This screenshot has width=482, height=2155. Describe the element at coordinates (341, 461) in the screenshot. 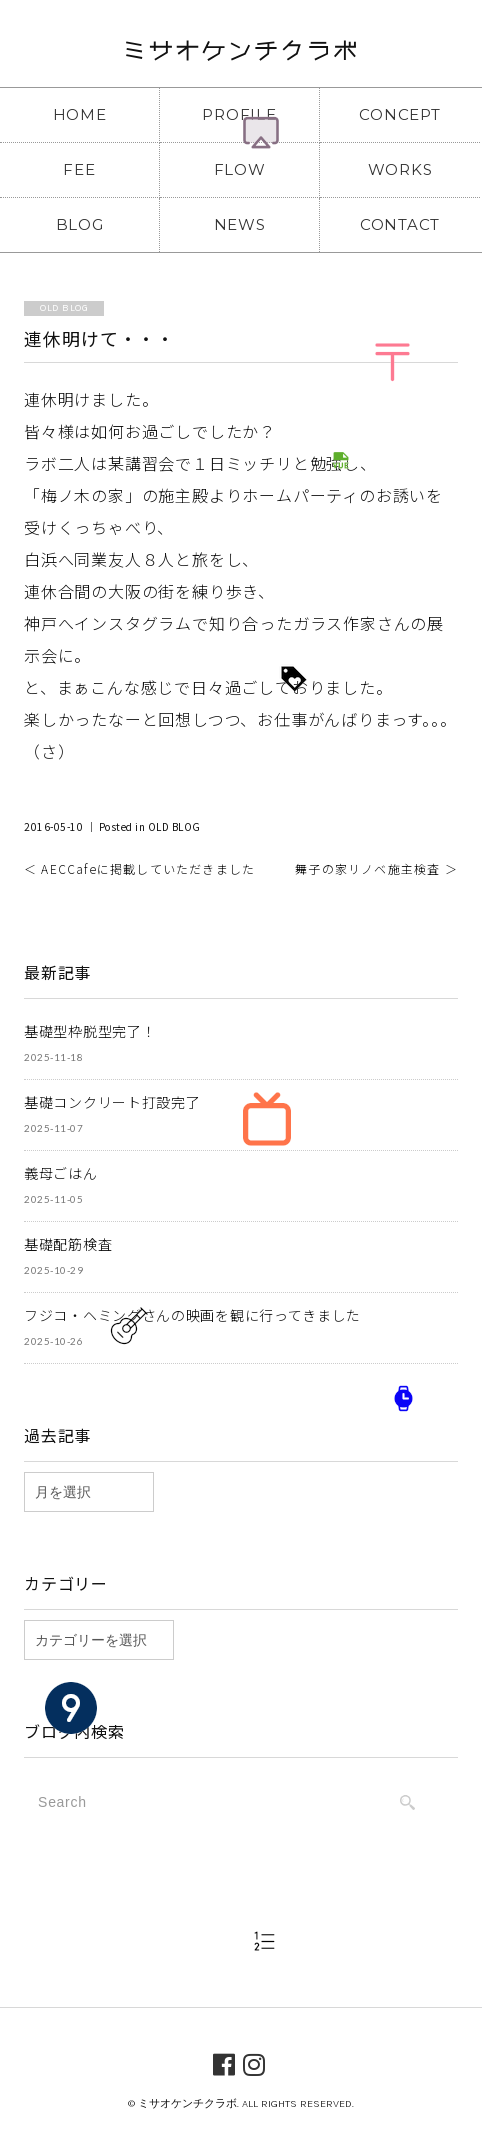

I see `a Vue.js framework file` at that location.